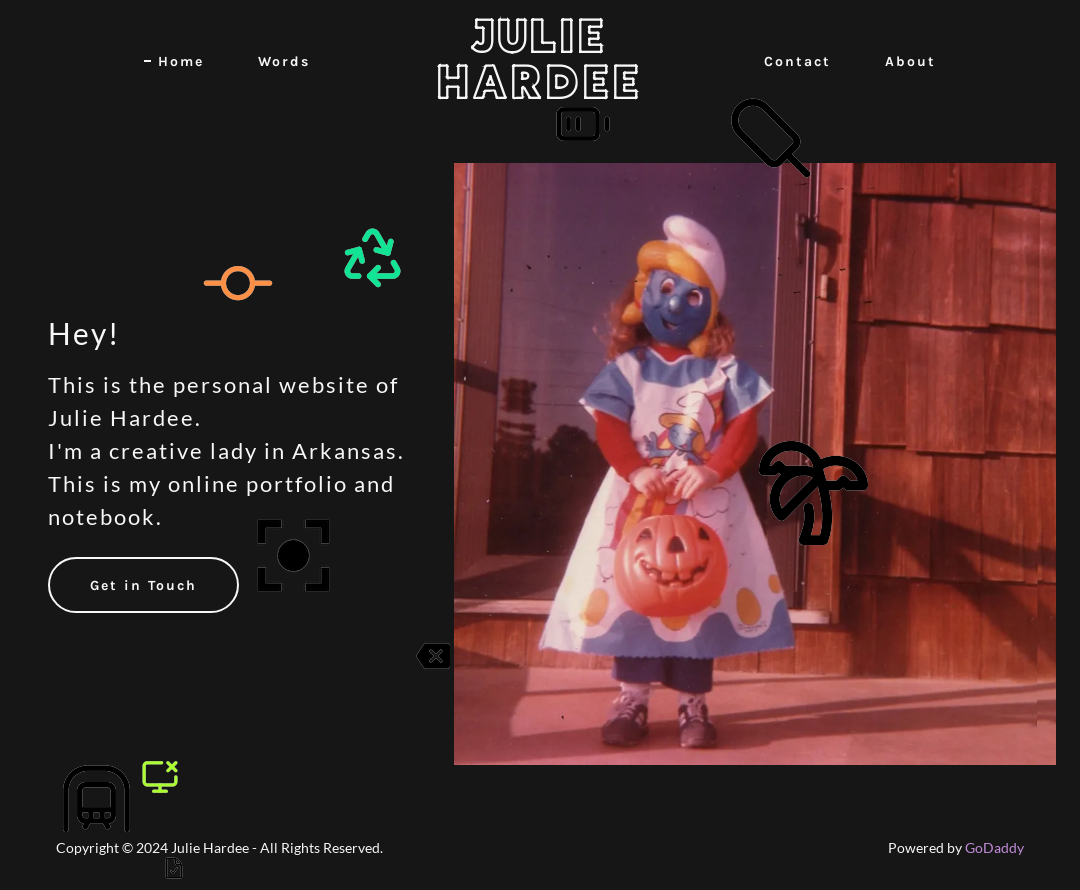 Image resolution: width=1080 pixels, height=890 pixels. Describe the element at coordinates (771, 138) in the screenshot. I see `access frozen treats or dessert options` at that location.